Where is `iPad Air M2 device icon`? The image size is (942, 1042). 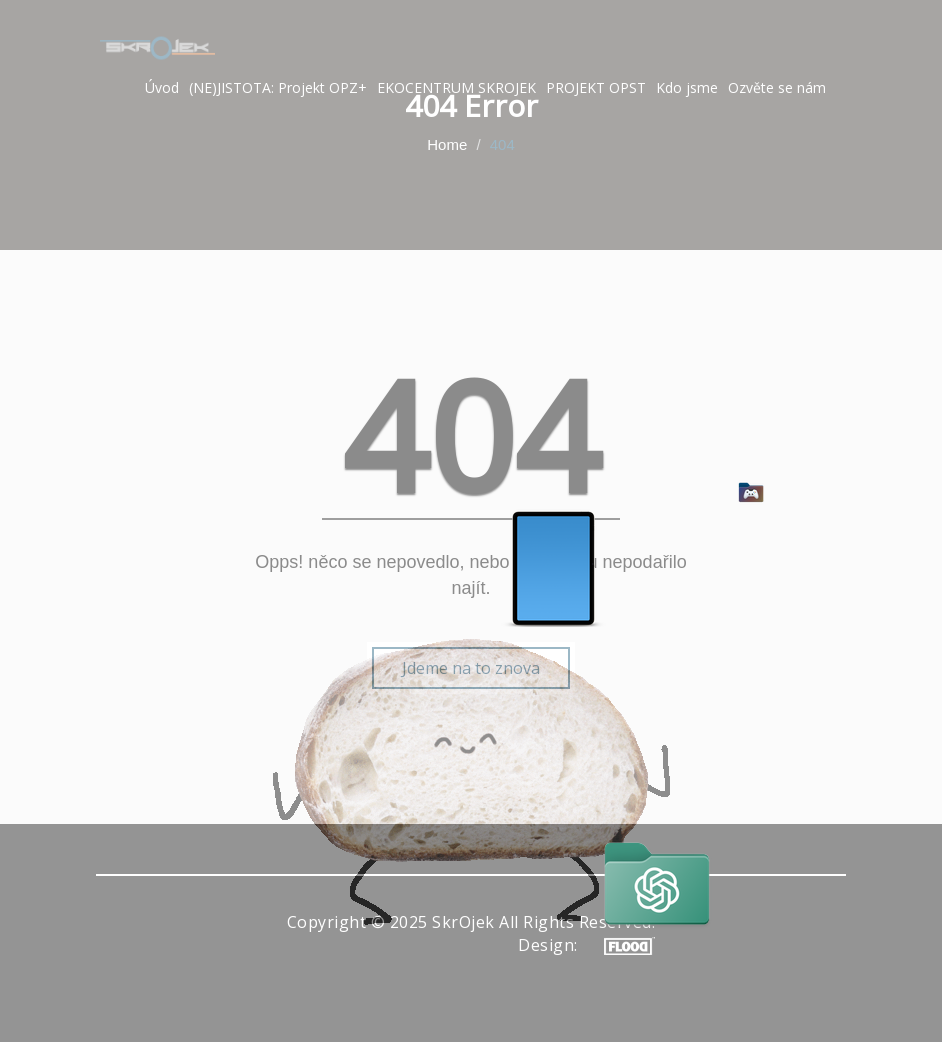 iPad Air M2 device icon is located at coordinates (553, 569).